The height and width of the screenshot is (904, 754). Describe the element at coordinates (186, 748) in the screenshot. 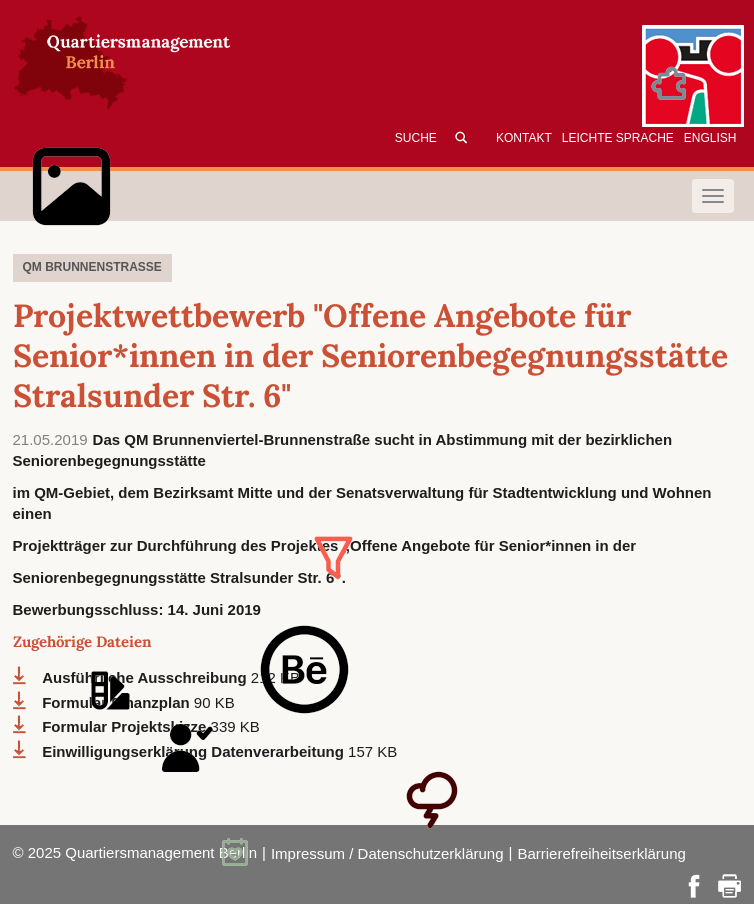

I see `user profile verified or confirmed` at that location.